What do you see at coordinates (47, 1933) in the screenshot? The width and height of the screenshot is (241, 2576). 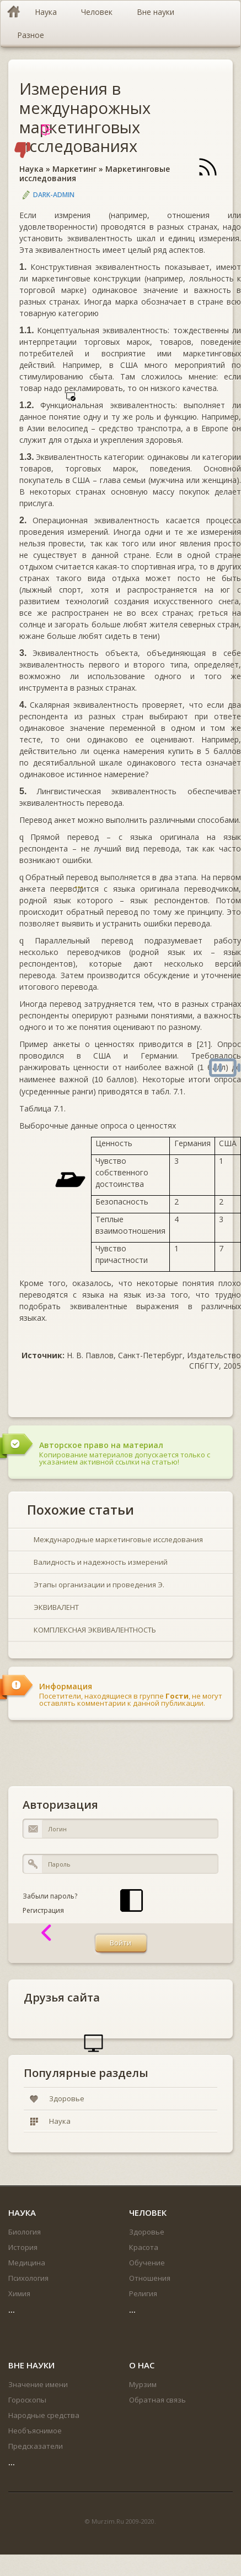 I see `go back to the previous screen` at bounding box center [47, 1933].